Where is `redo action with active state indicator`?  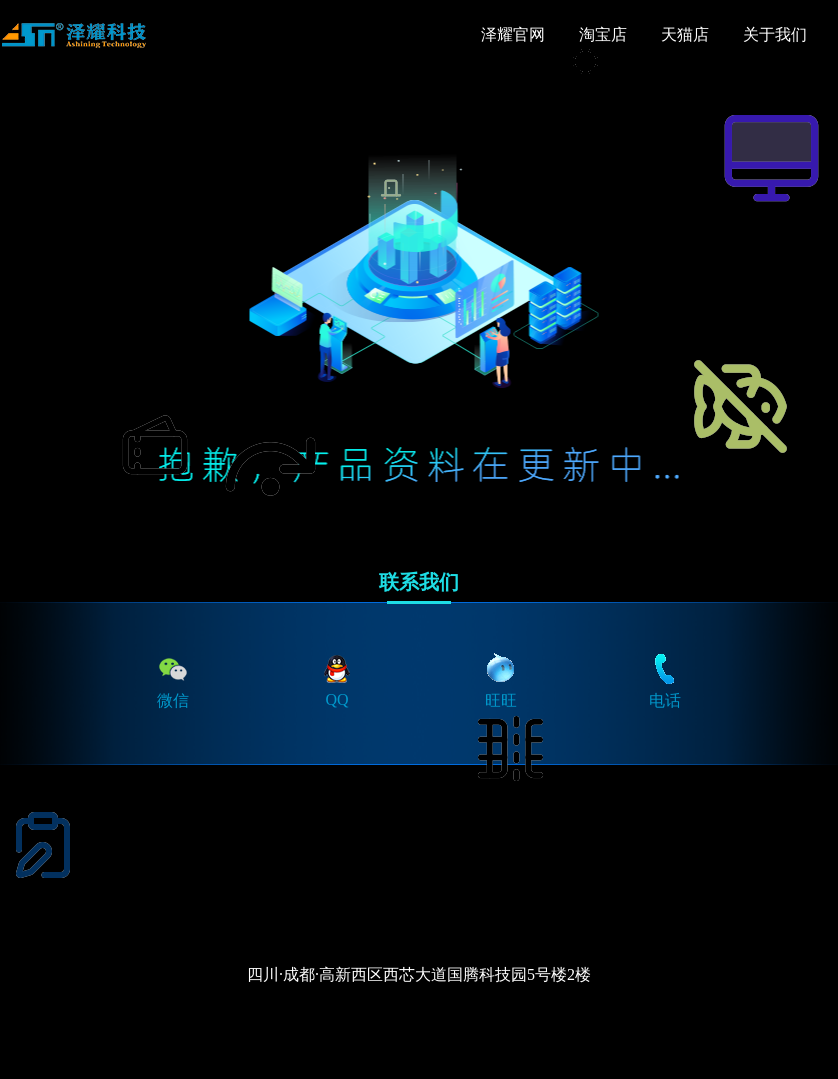 redo action with active state indicator is located at coordinates (270, 464).